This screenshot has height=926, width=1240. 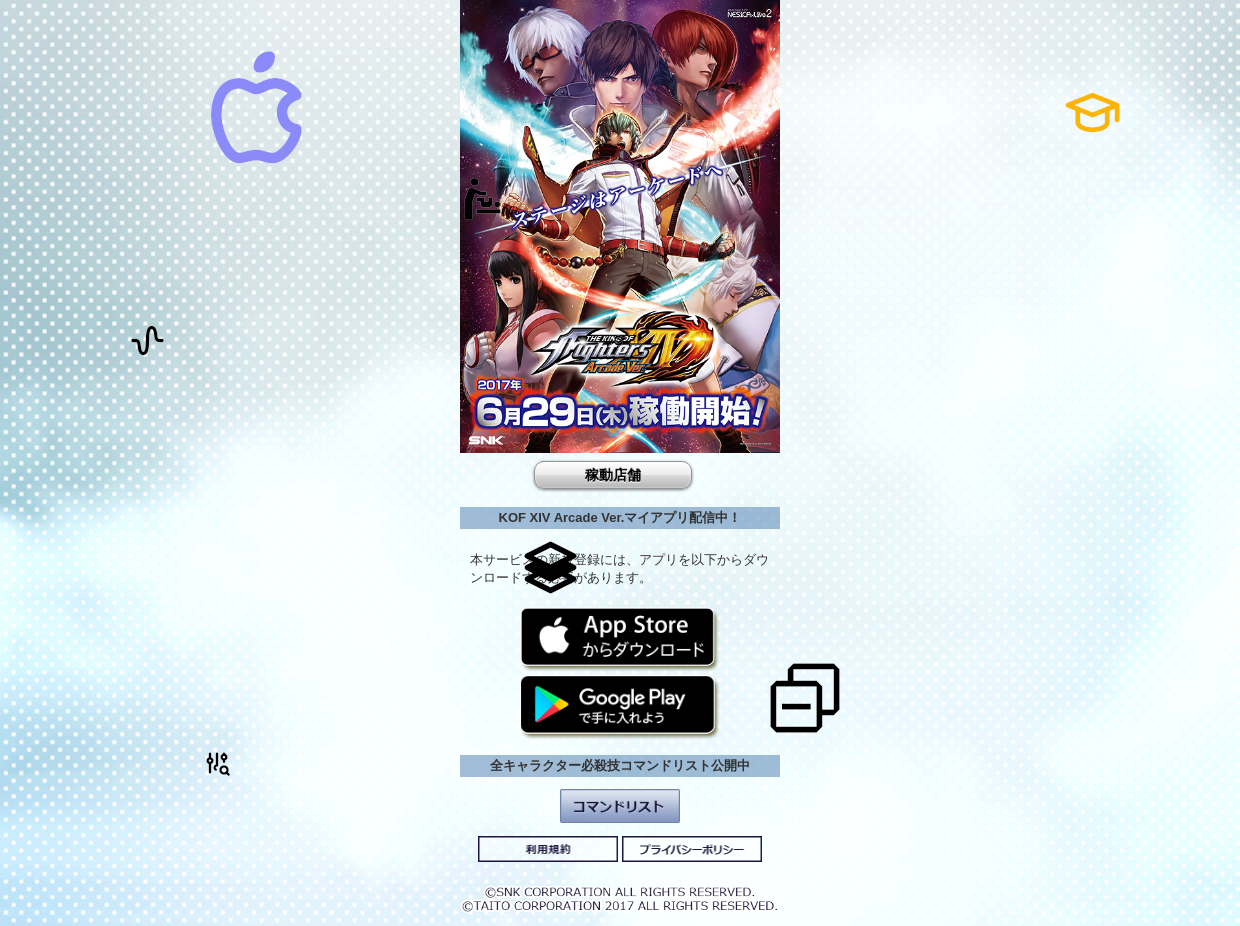 What do you see at coordinates (259, 110) in the screenshot?
I see `apple brand or product identifier` at bounding box center [259, 110].